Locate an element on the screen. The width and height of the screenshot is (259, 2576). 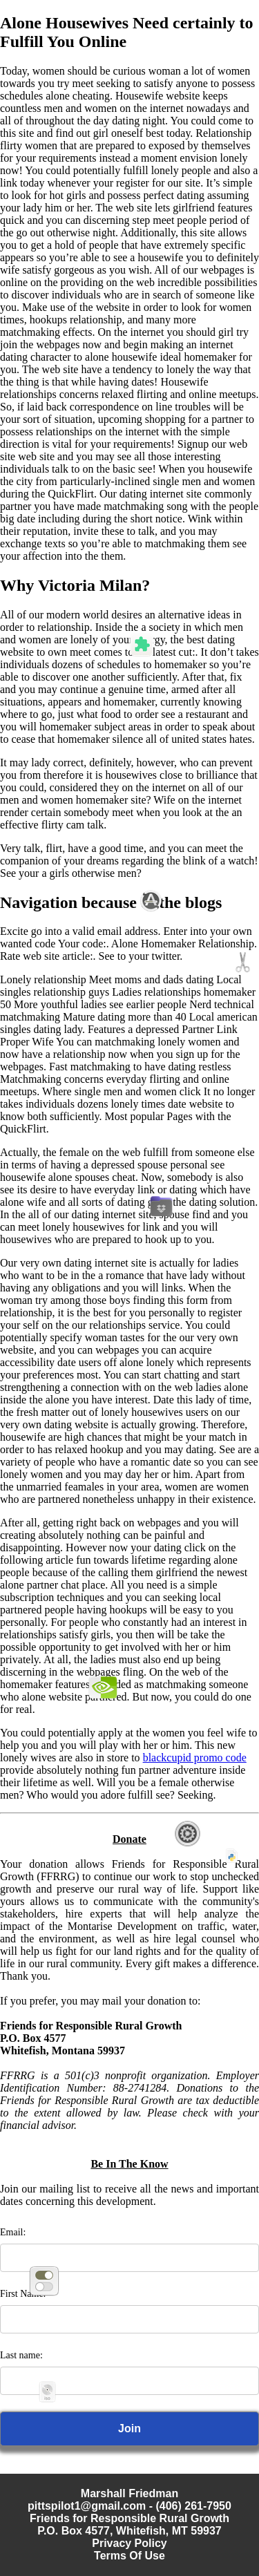
cut selected content to clipboard is located at coordinates (242, 962).